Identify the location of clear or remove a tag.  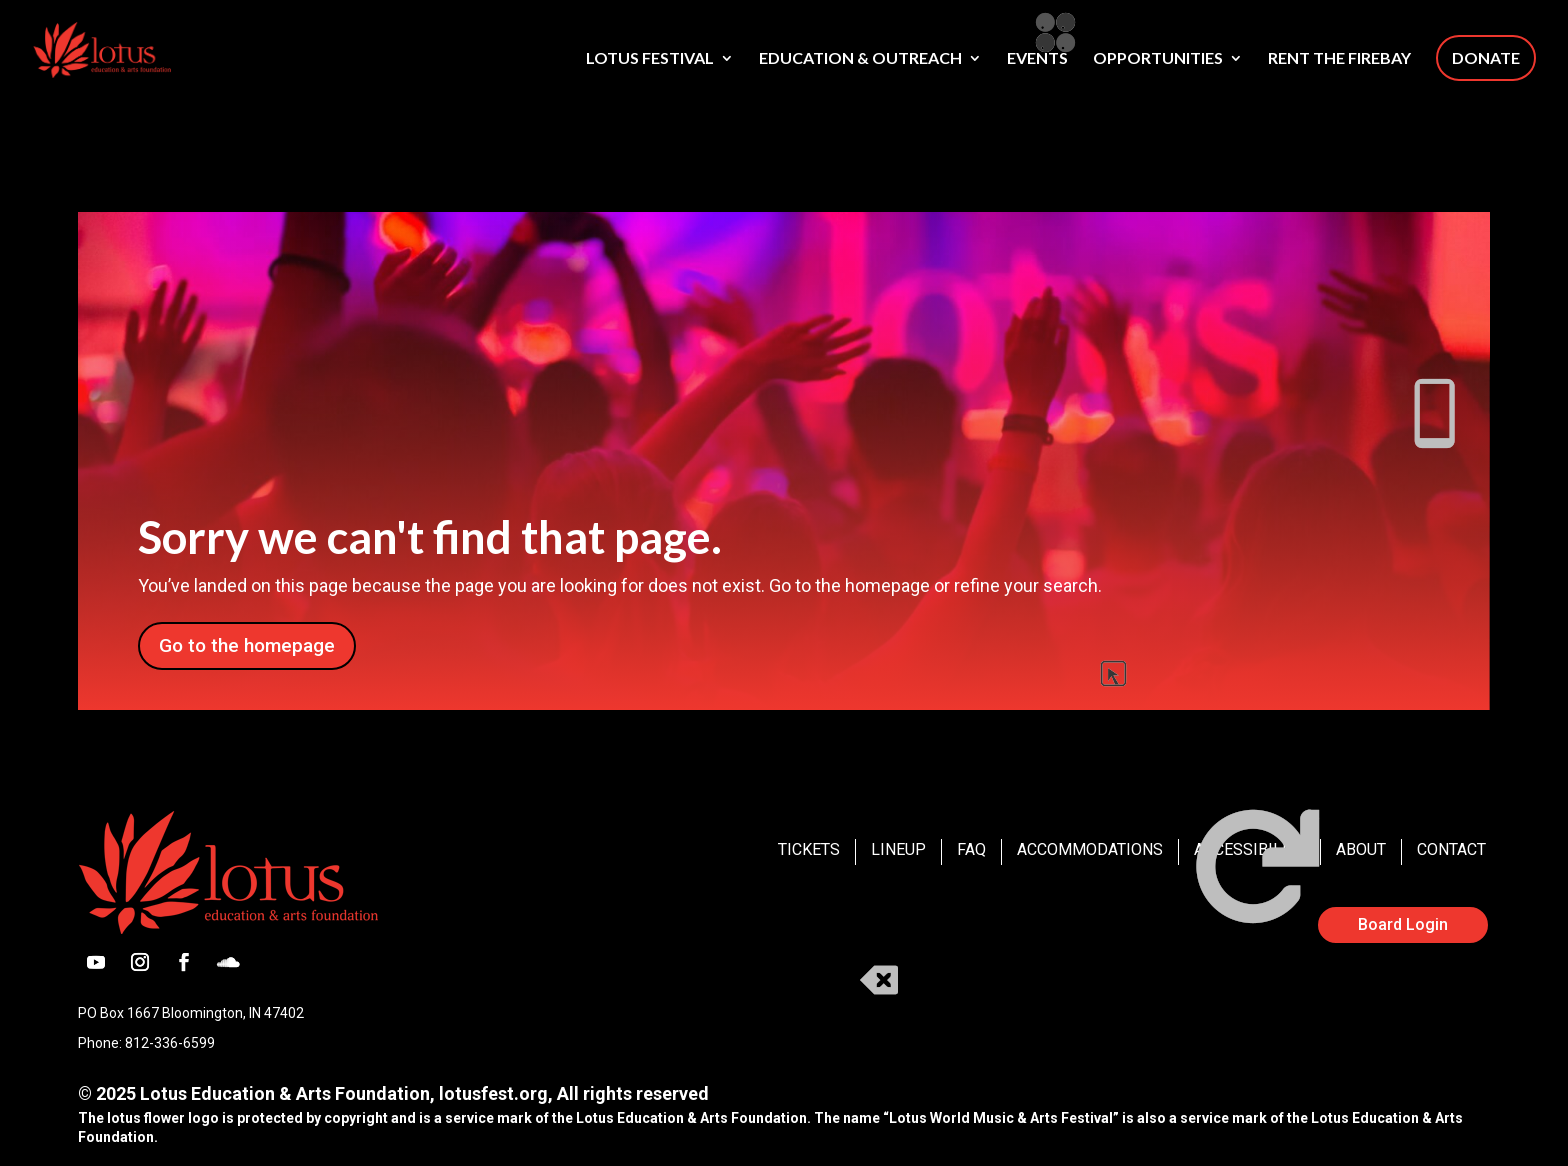
(879, 980).